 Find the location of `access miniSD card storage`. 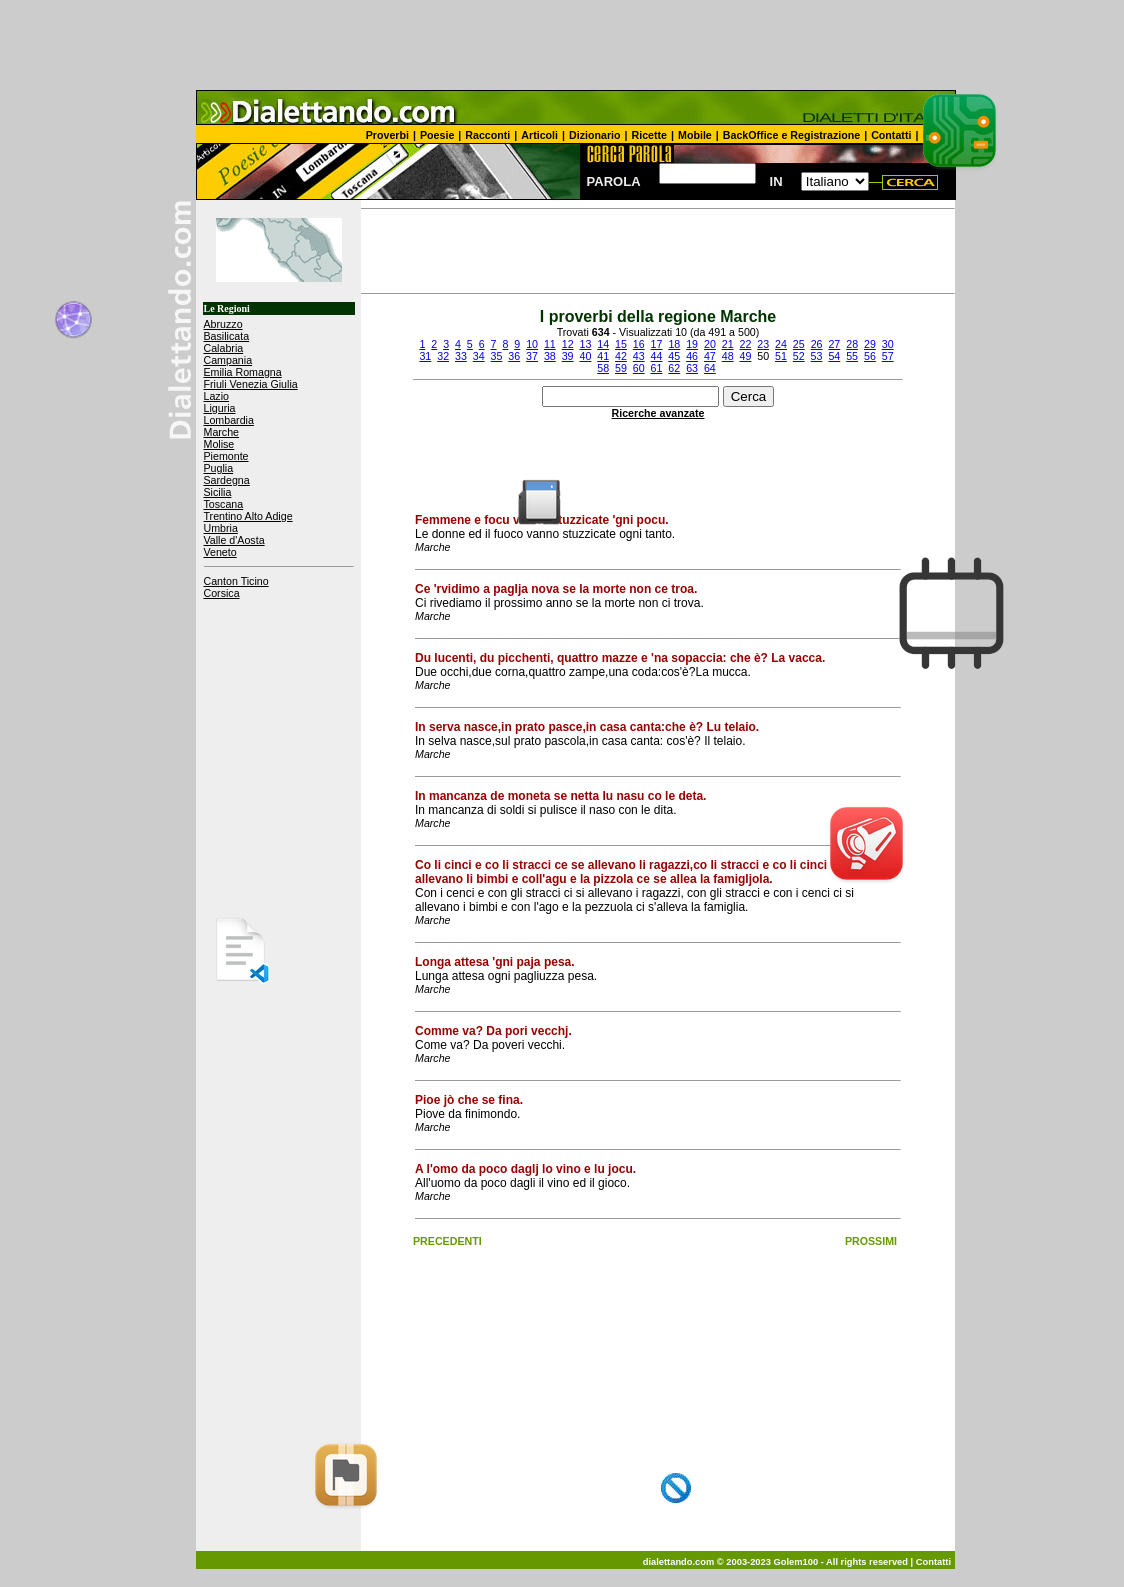

access miniSD card storage is located at coordinates (539, 501).